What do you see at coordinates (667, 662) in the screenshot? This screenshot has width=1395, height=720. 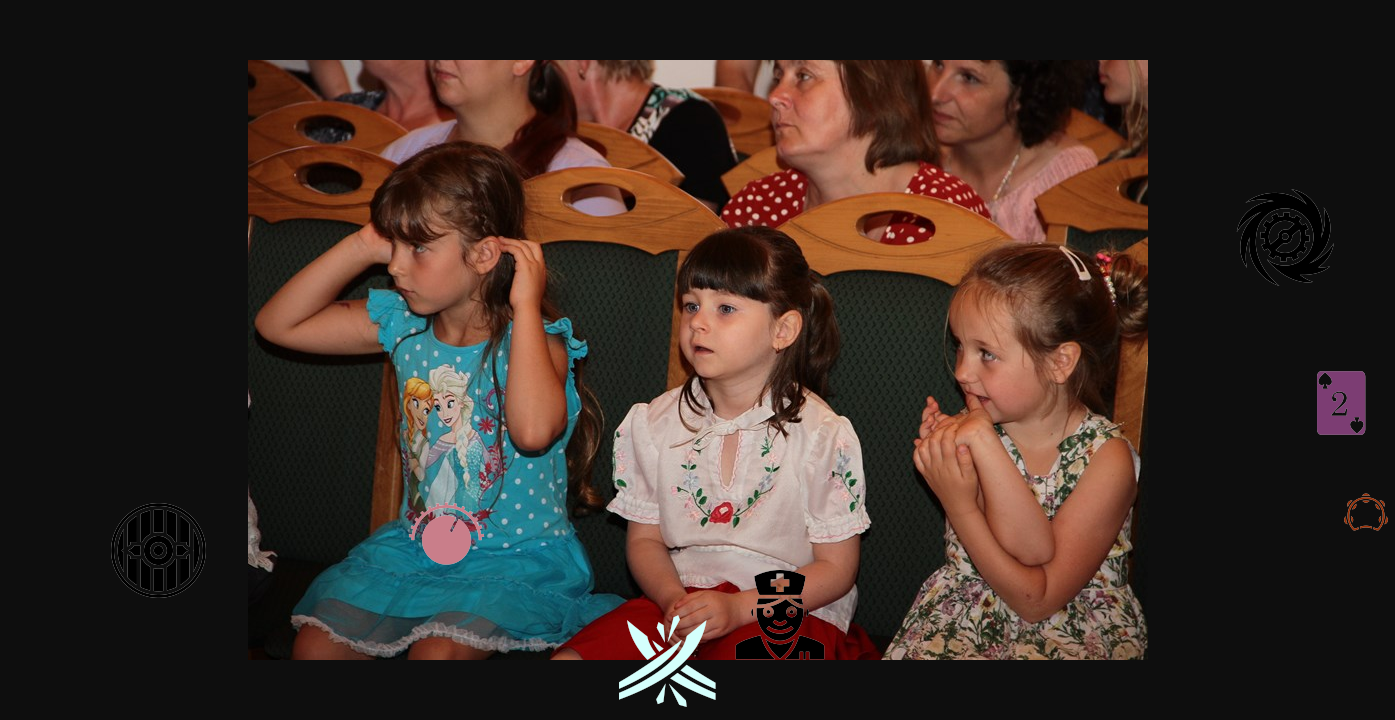 I see `initiate combat or battle mode` at bounding box center [667, 662].